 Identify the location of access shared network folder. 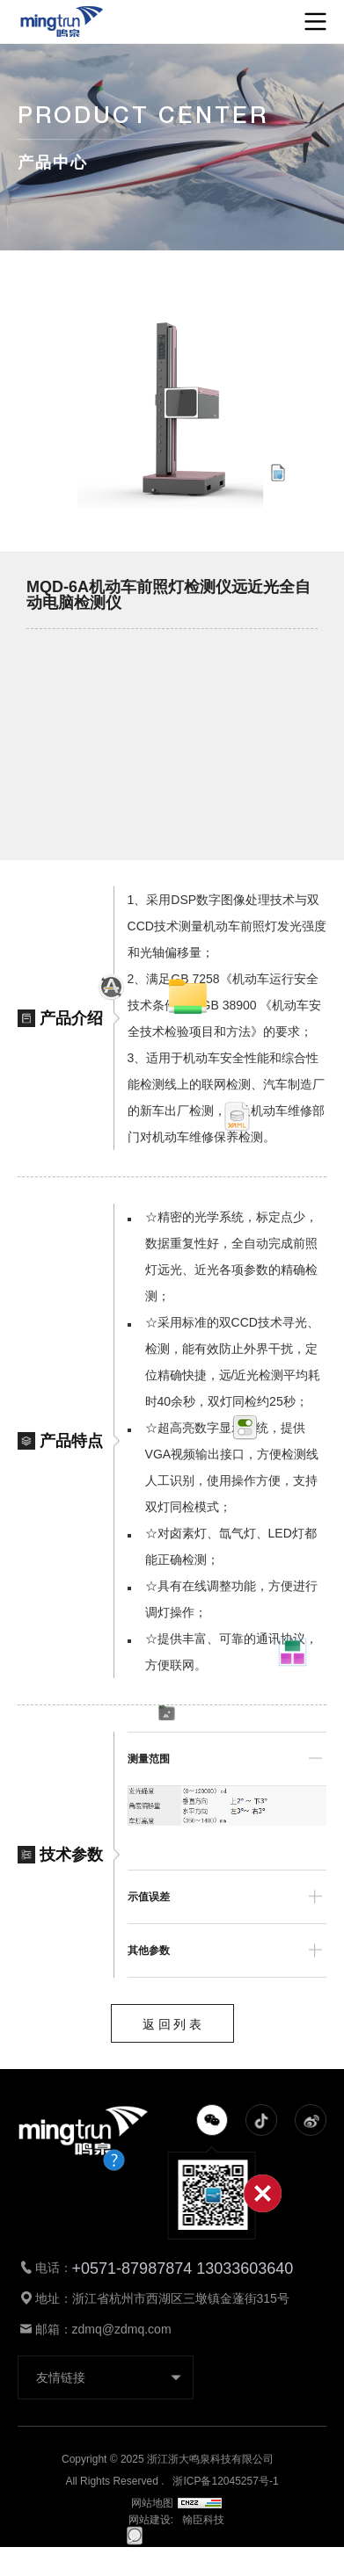
(187, 995).